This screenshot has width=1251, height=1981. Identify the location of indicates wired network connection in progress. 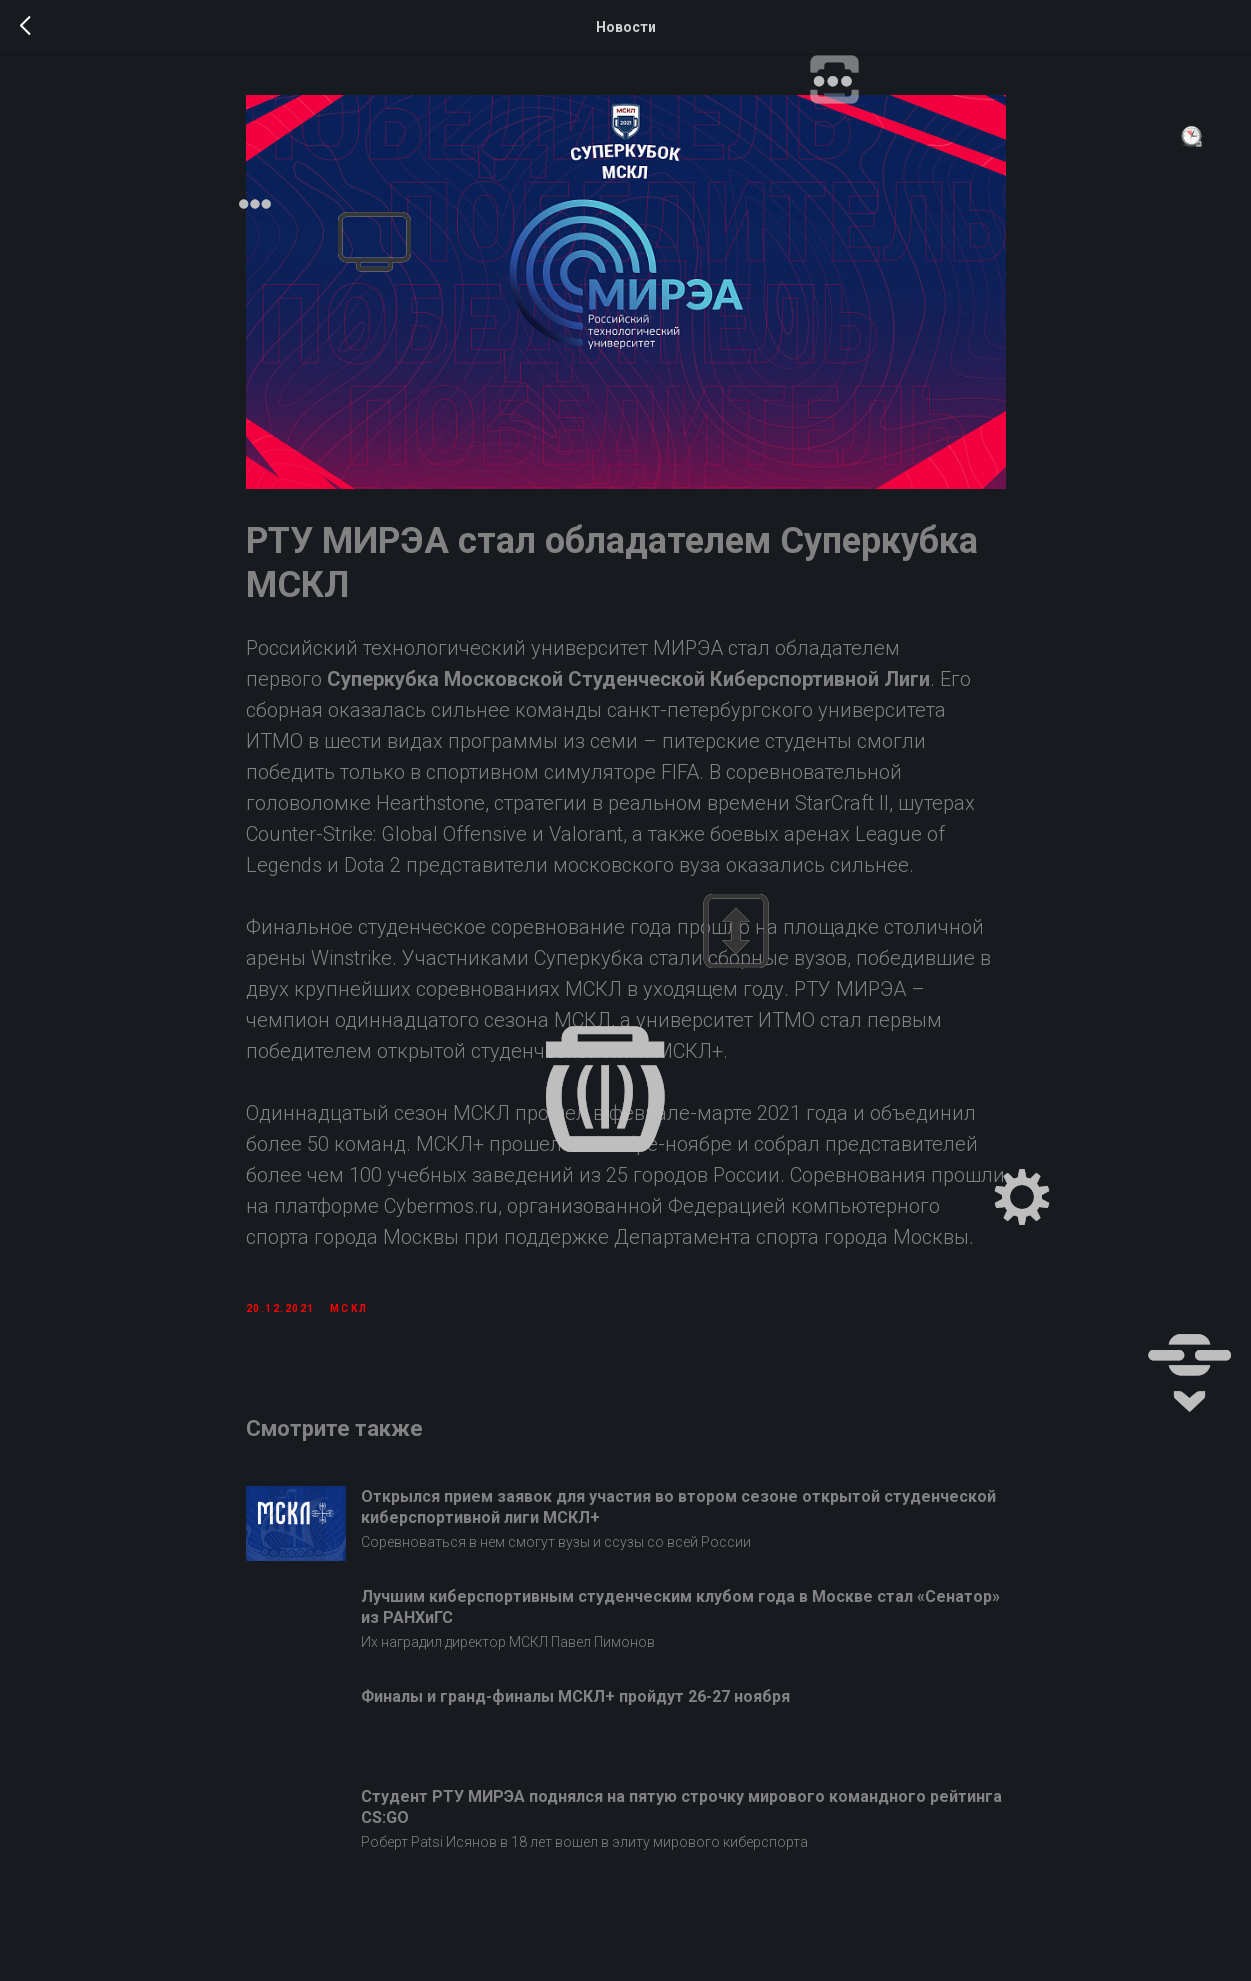
(834, 79).